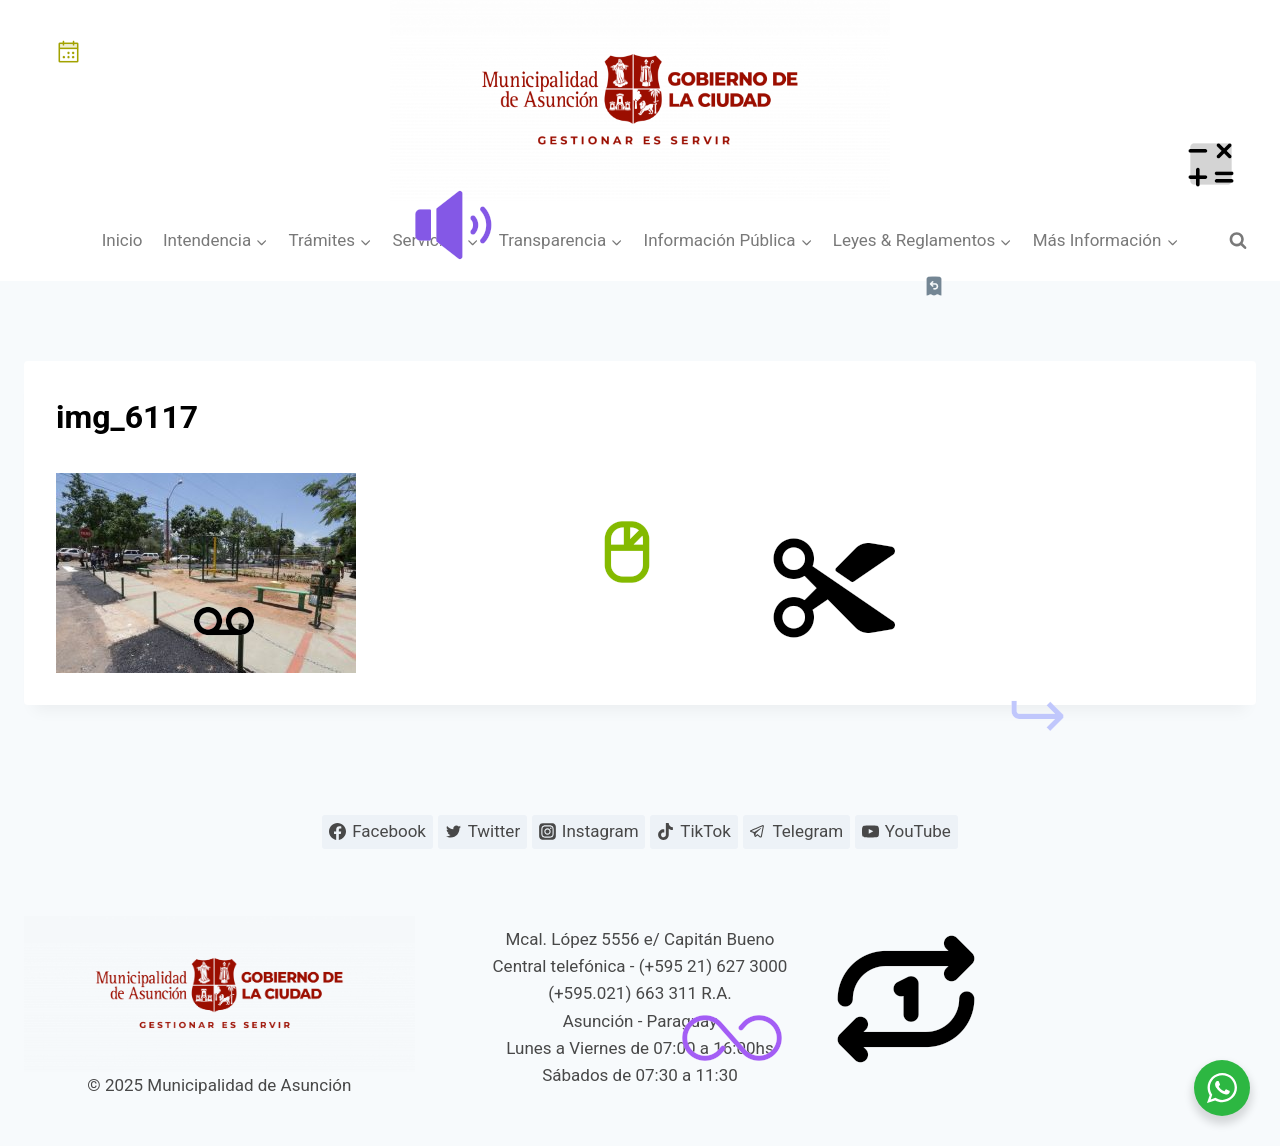  I want to click on cut selected content, so click(832, 588).